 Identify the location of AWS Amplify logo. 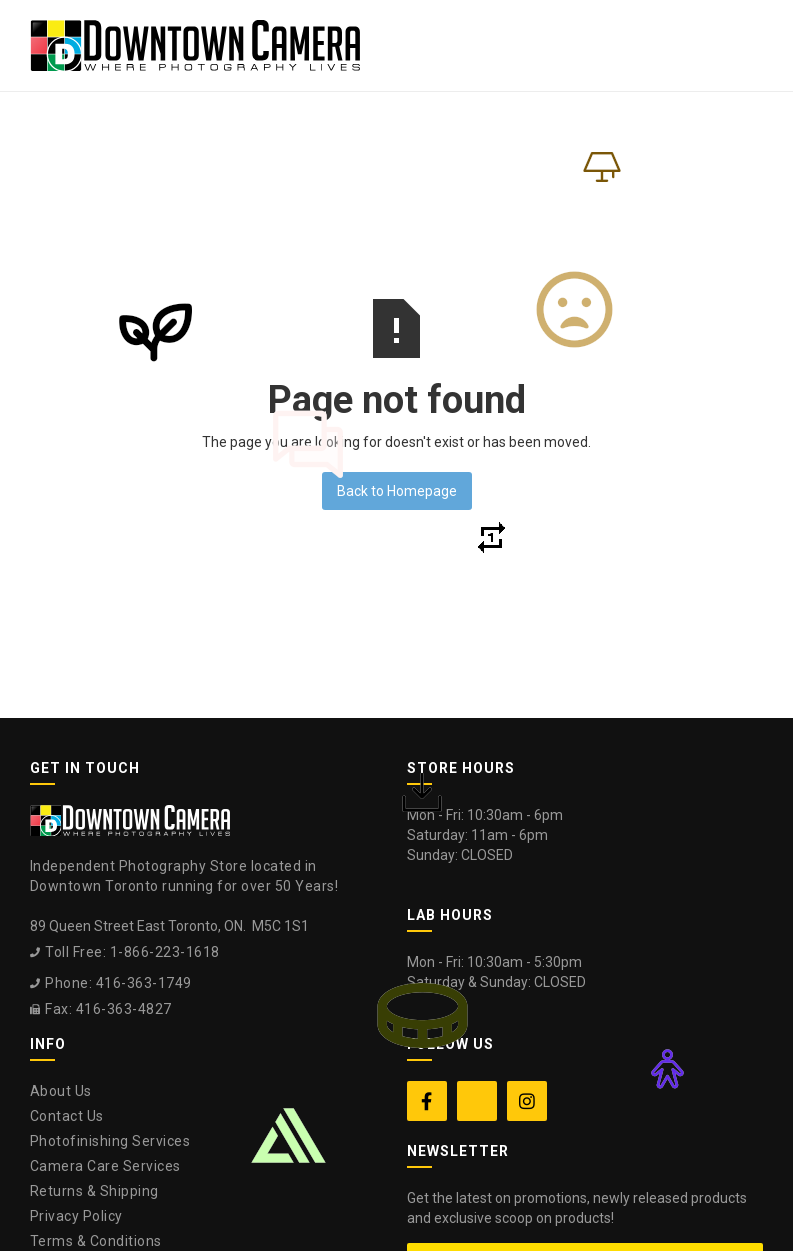
(288, 1135).